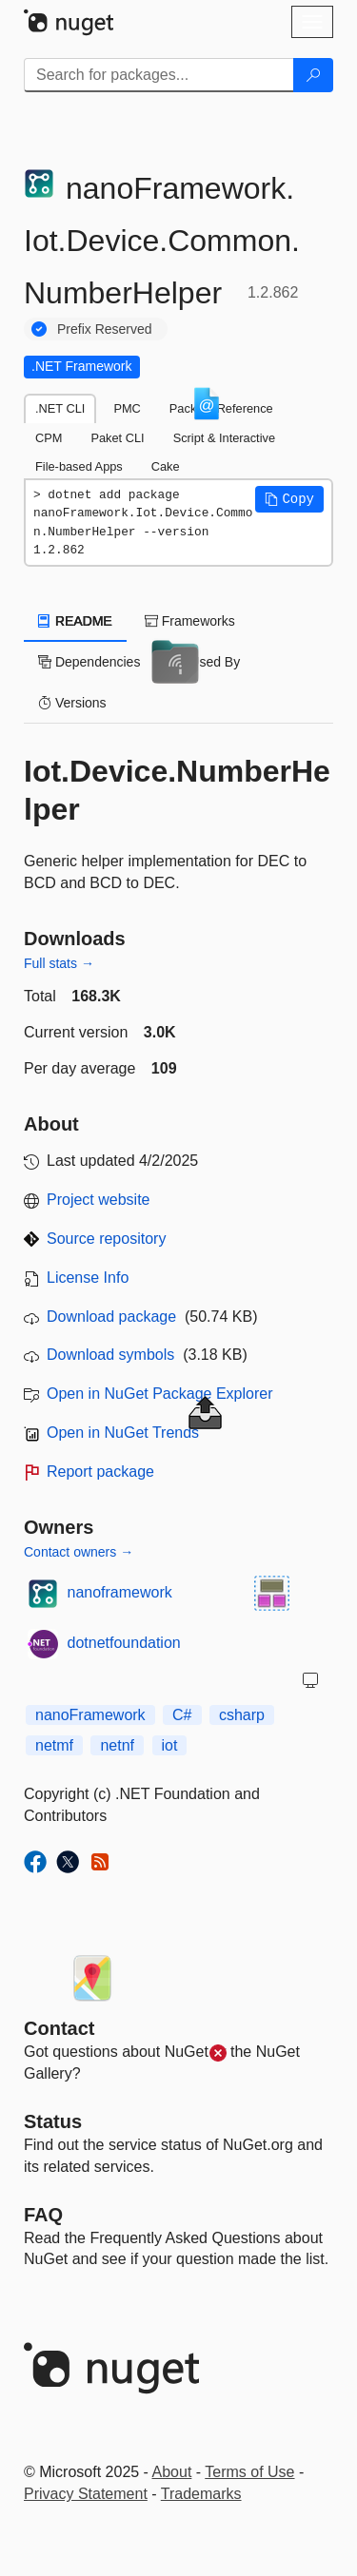 The height and width of the screenshot is (2576, 357). Describe the element at coordinates (271, 1593) in the screenshot. I see `select all items in the current view` at that location.